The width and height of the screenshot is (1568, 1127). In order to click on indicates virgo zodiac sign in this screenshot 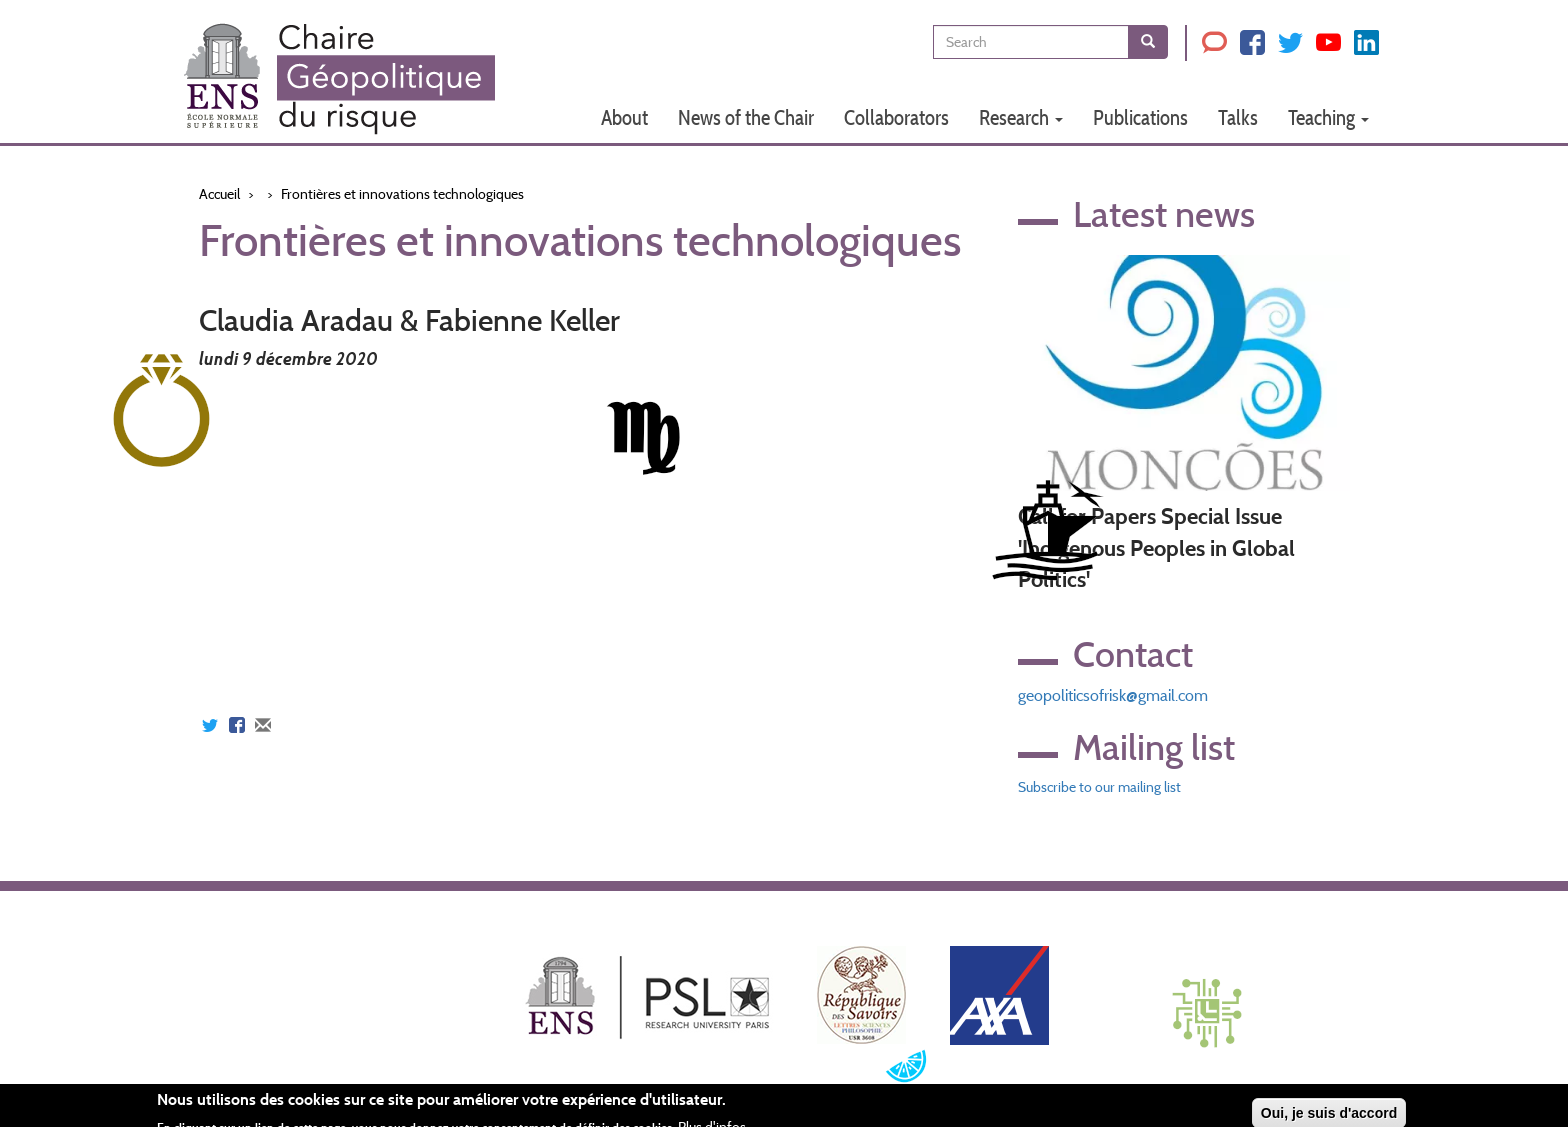, I will do `click(643, 438)`.